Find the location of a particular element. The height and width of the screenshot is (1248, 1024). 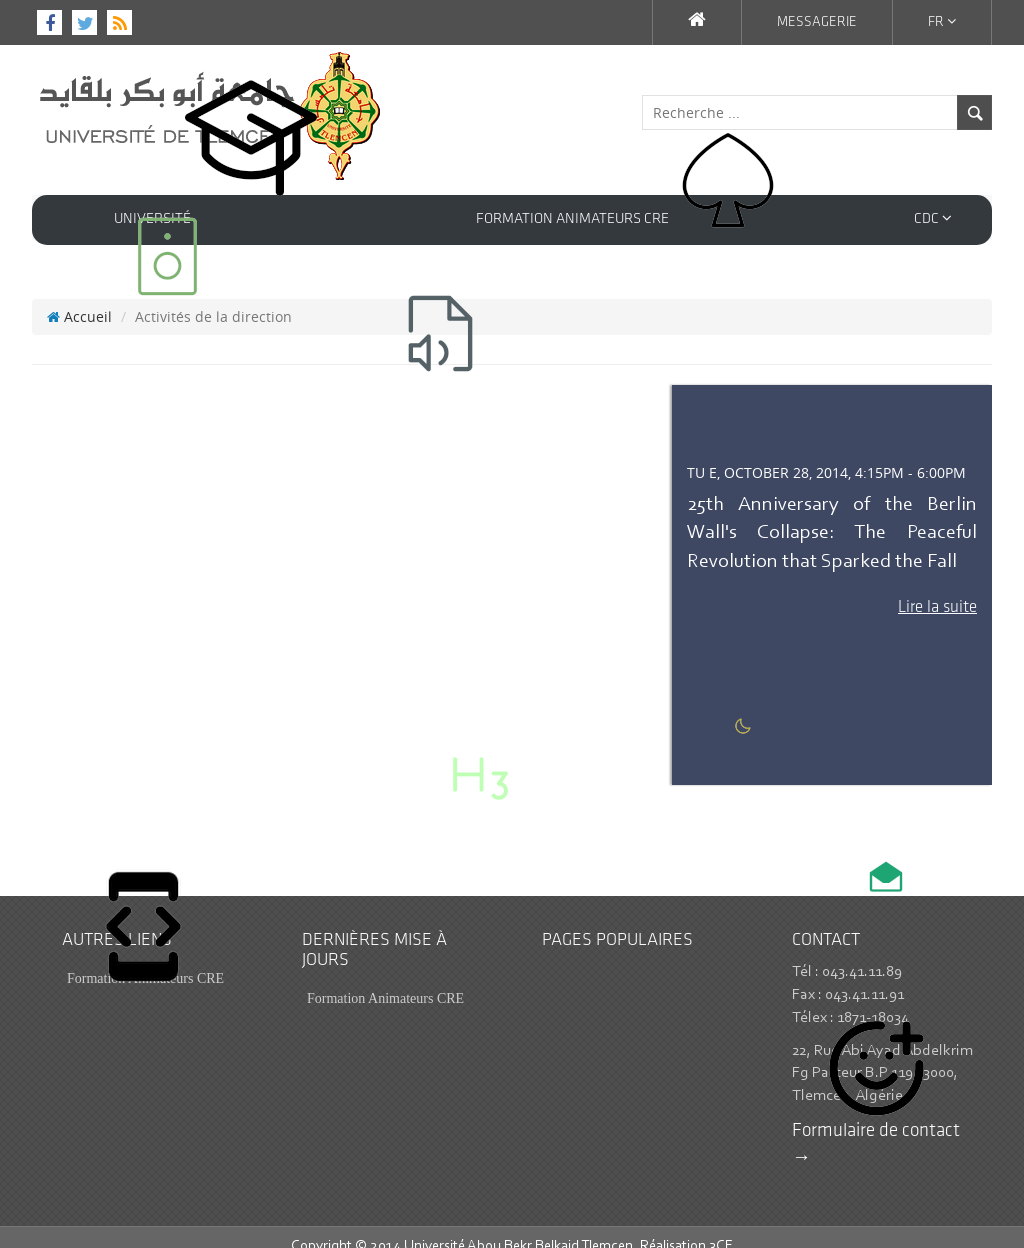

playing cards or card game category is located at coordinates (728, 182).